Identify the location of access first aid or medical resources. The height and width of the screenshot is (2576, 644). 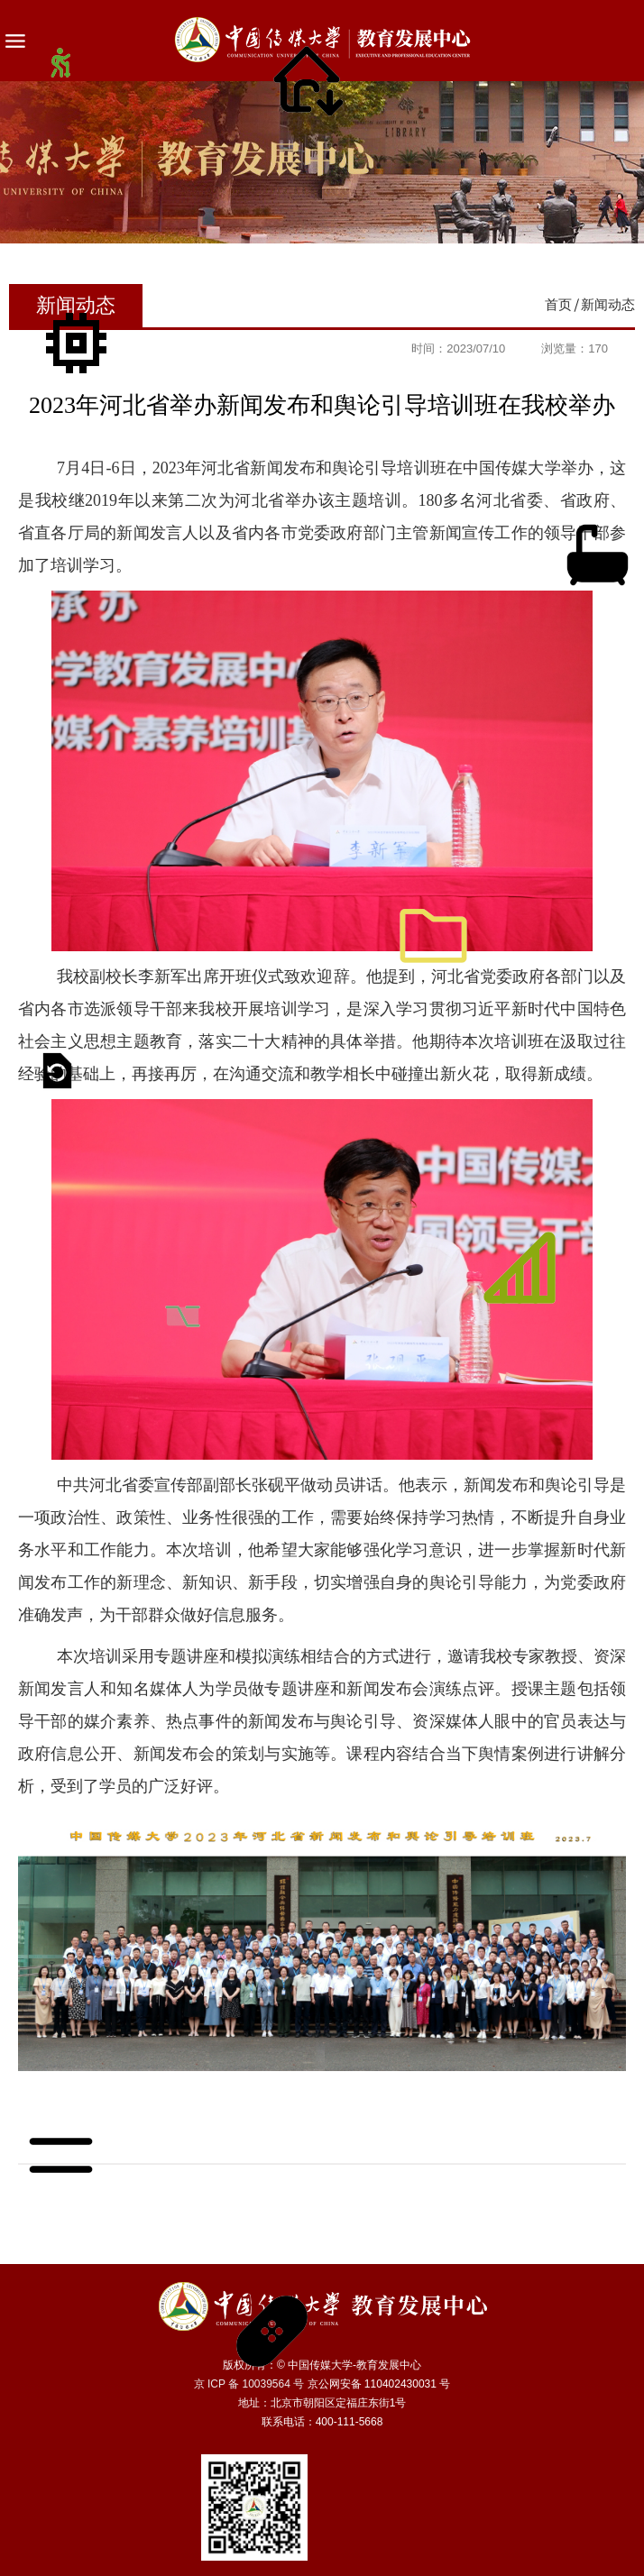
(271, 2331).